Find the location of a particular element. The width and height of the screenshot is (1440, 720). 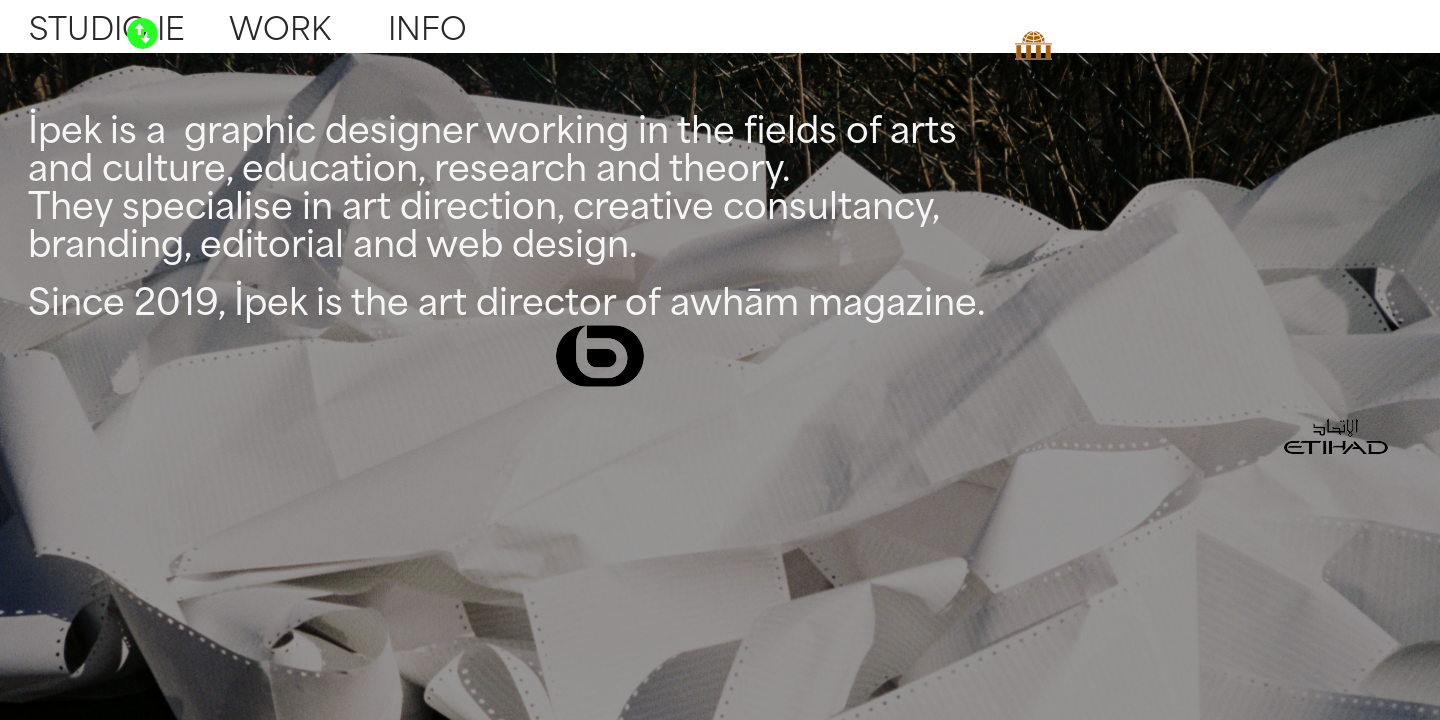

swap or exchange currencies is located at coordinates (142, 33).